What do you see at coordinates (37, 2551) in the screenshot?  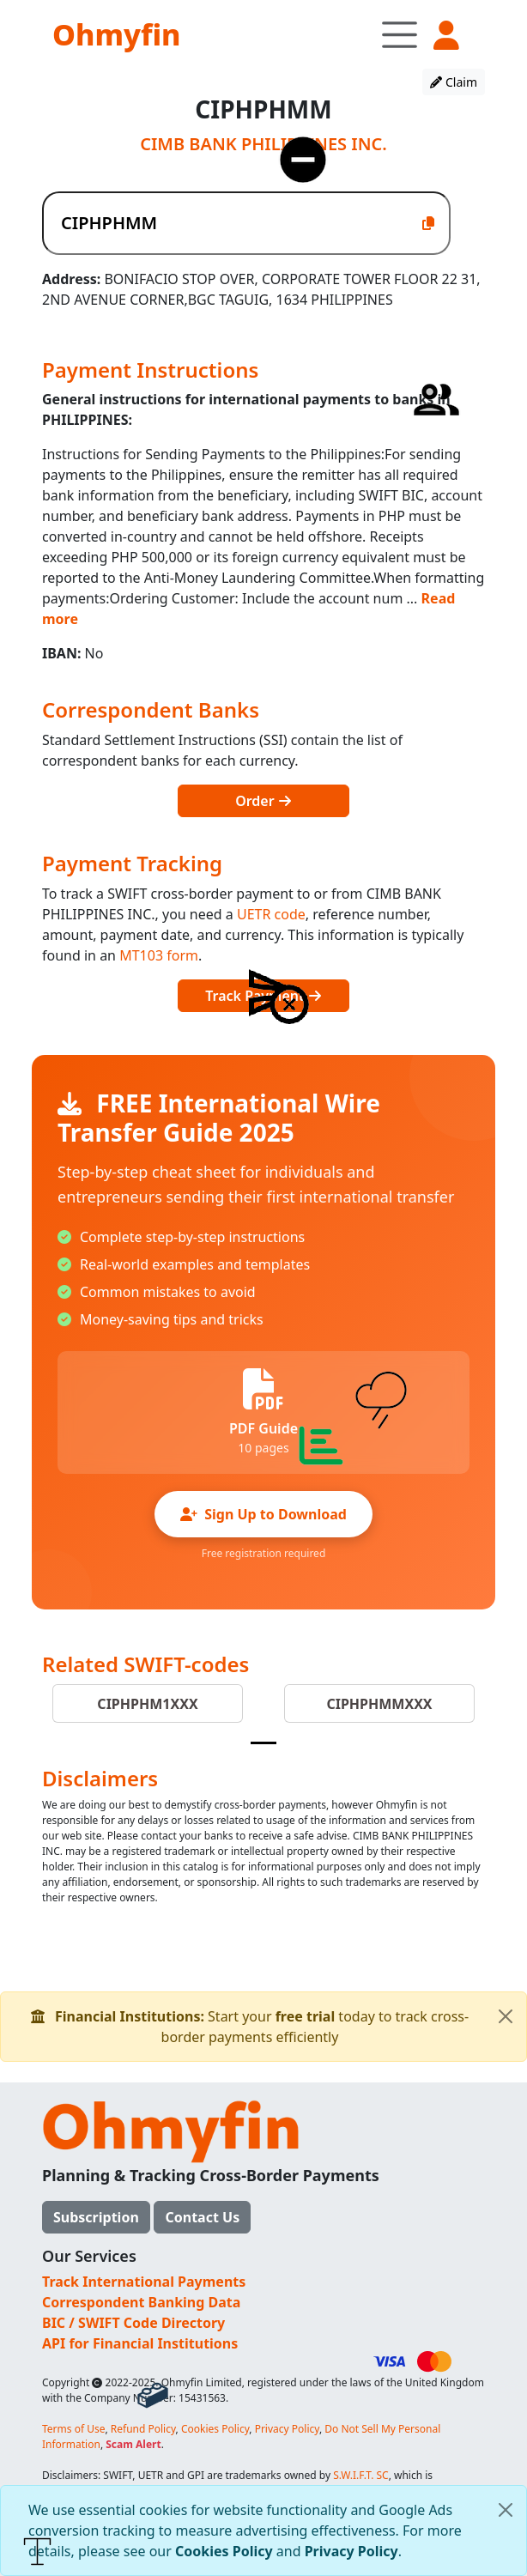 I see `format text or access text styling options` at bounding box center [37, 2551].